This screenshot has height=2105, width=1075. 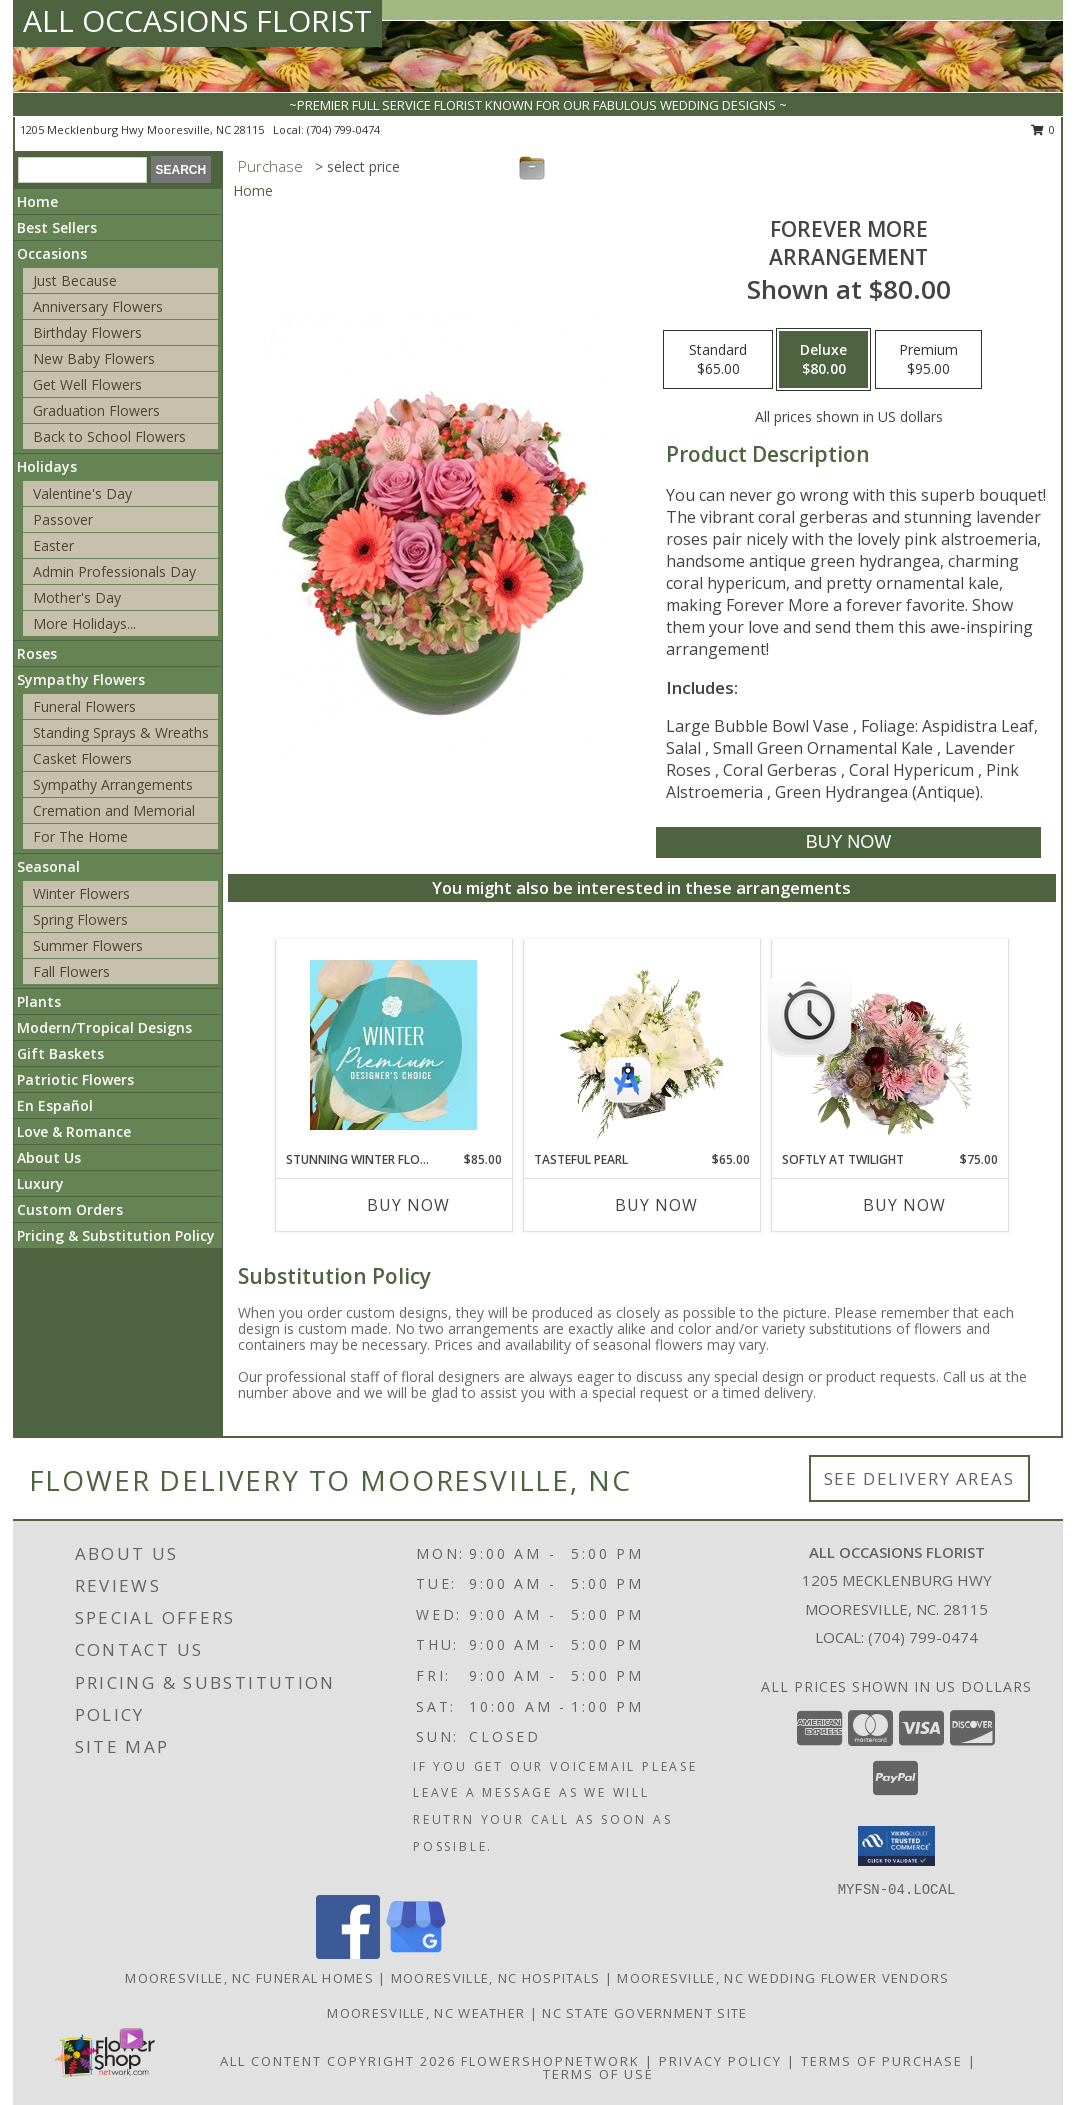 What do you see at coordinates (532, 168) in the screenshot?
I see `open the file manager application` at bounding box center [532, 168].